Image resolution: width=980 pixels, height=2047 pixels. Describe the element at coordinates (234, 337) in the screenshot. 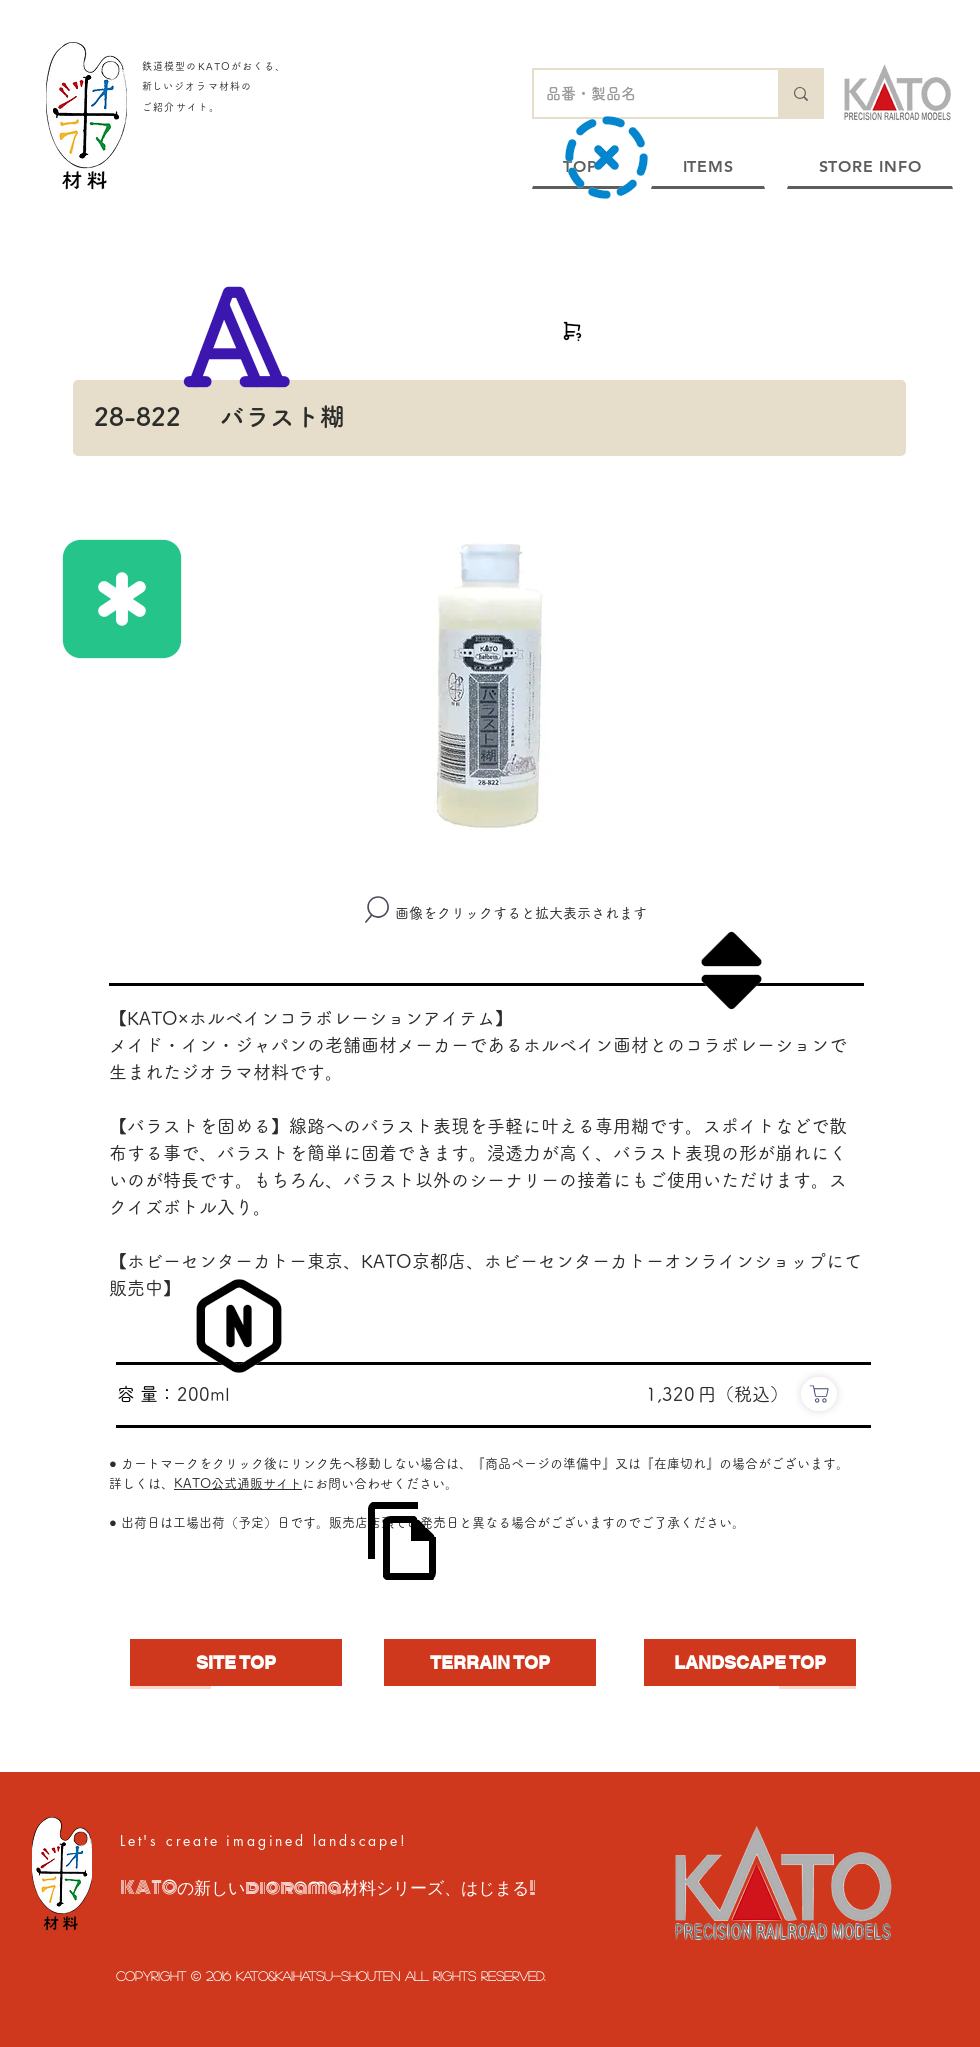

I see `access typography and font settings` at that location.